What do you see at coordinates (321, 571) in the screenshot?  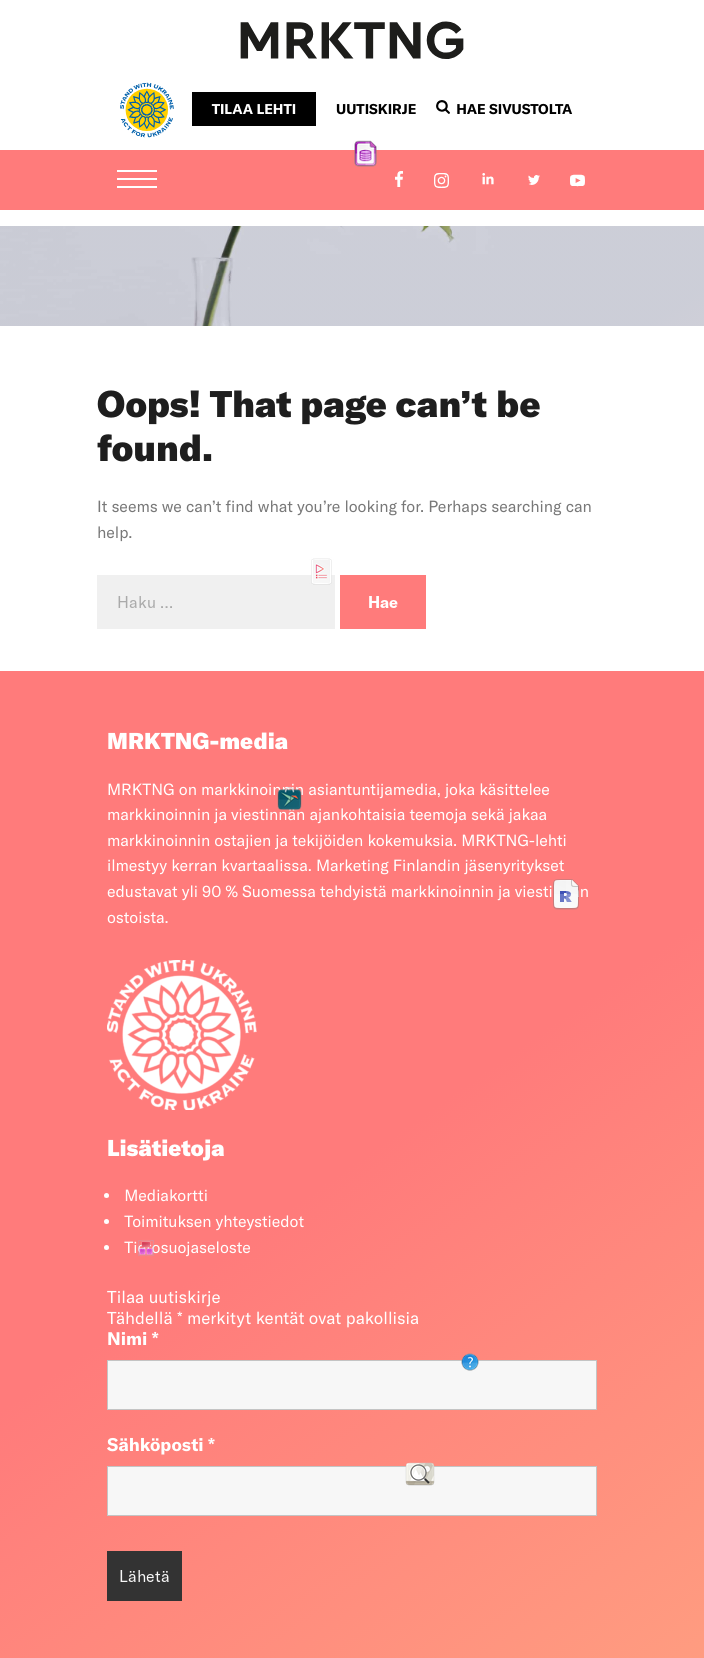 I see `audio playlist file (.scpls format)` at bounding box center [321, 571].